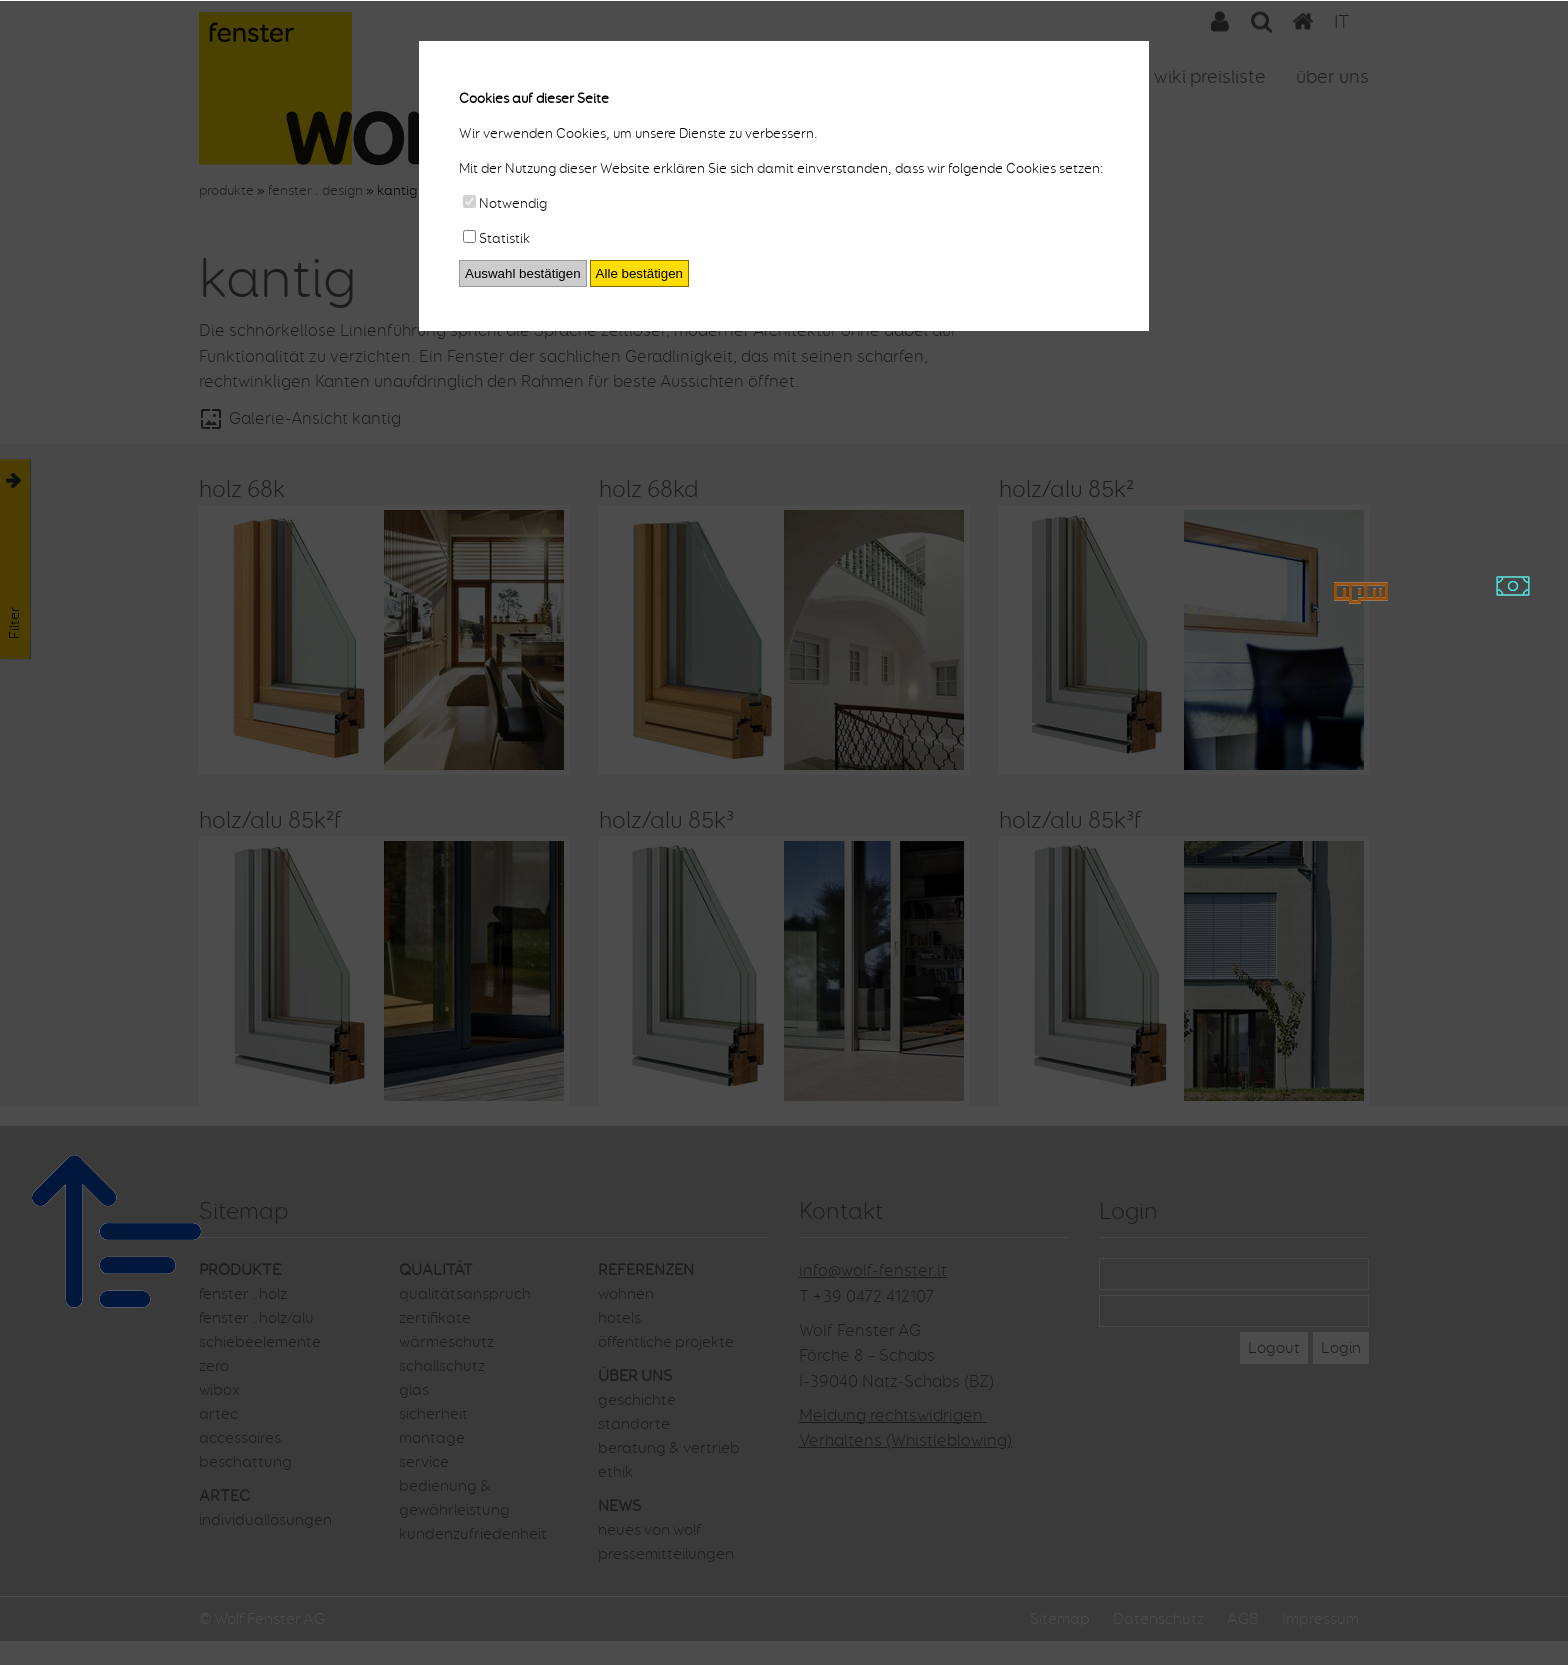  Describe the element at coordinates (1361, 593) in the screenshot. I see `npm package manager logo` at that location.